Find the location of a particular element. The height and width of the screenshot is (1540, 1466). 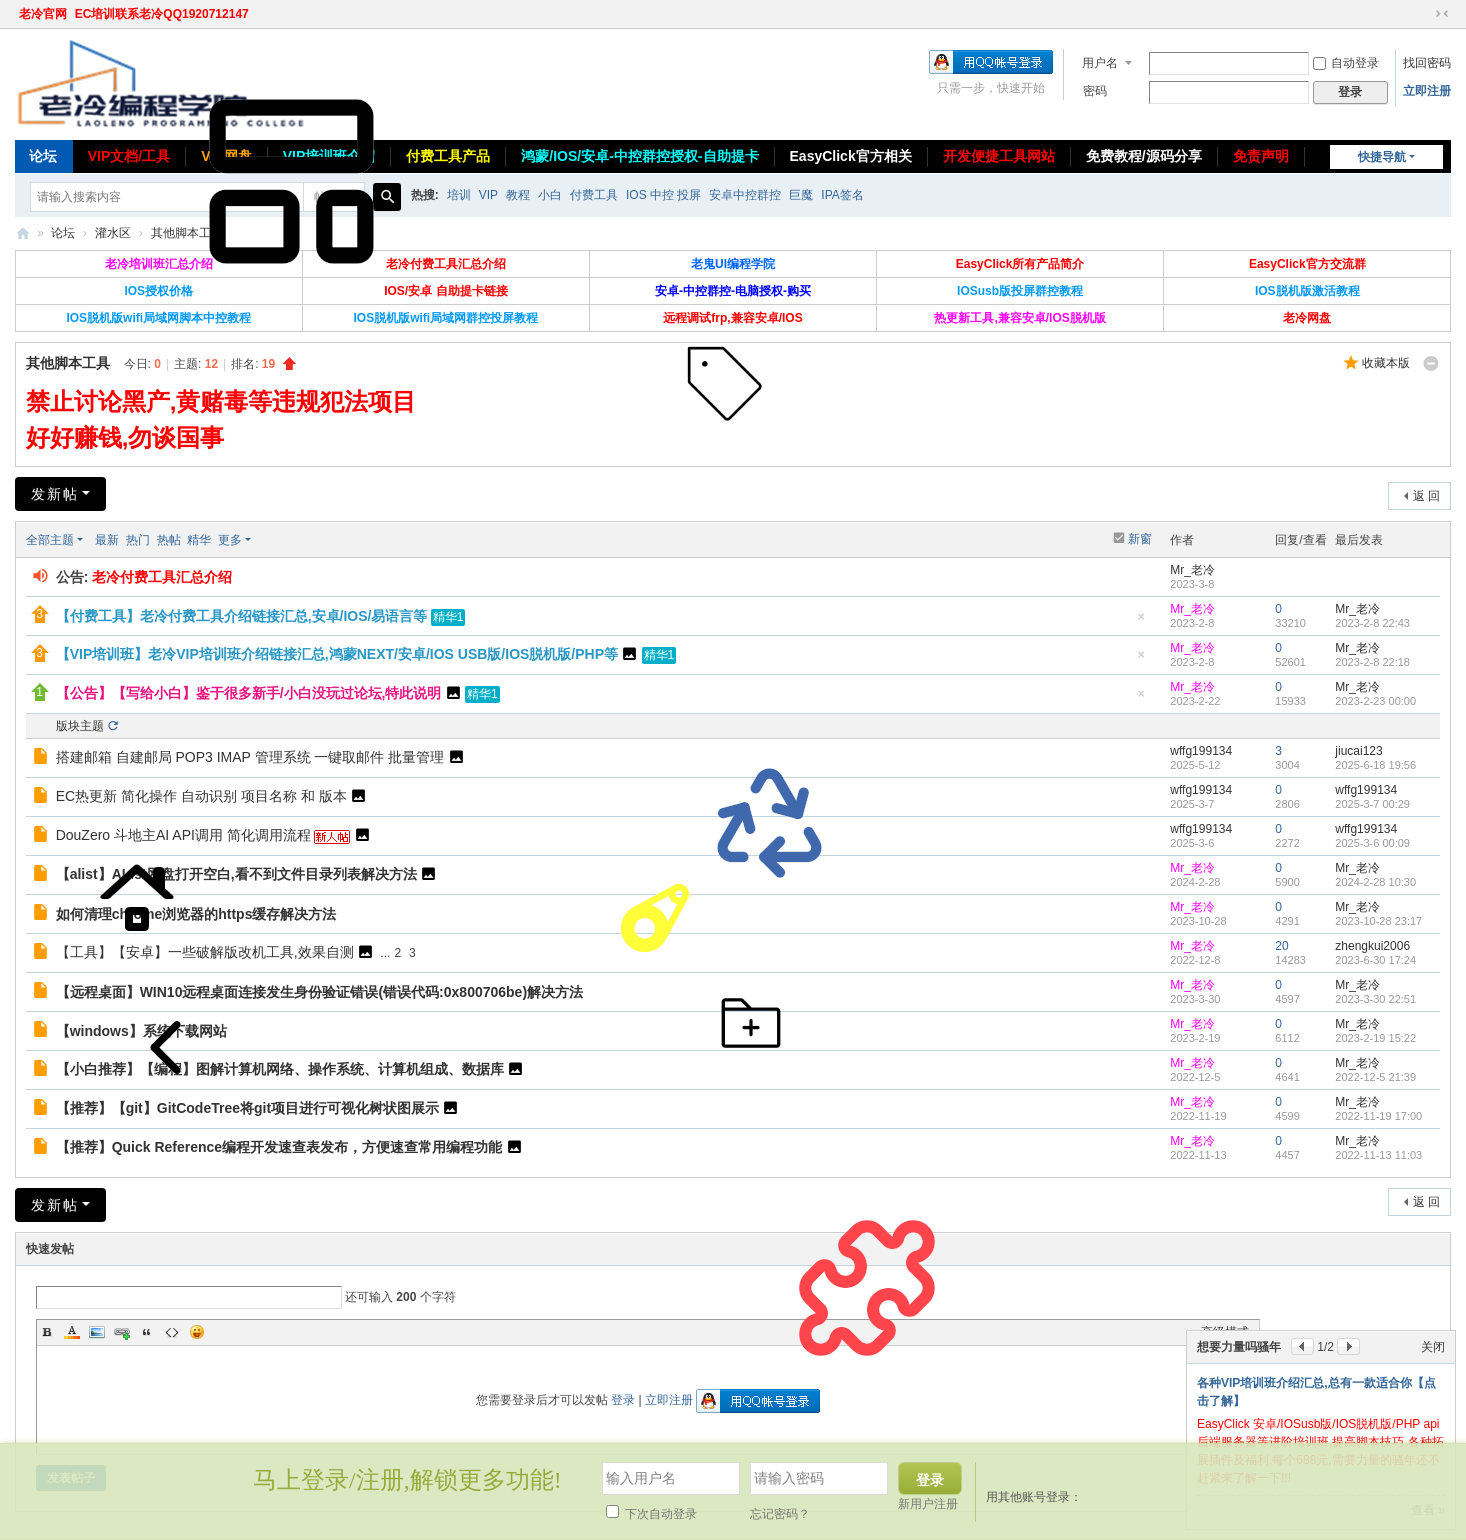

select a page layout template is located at coordinates (291, 181).